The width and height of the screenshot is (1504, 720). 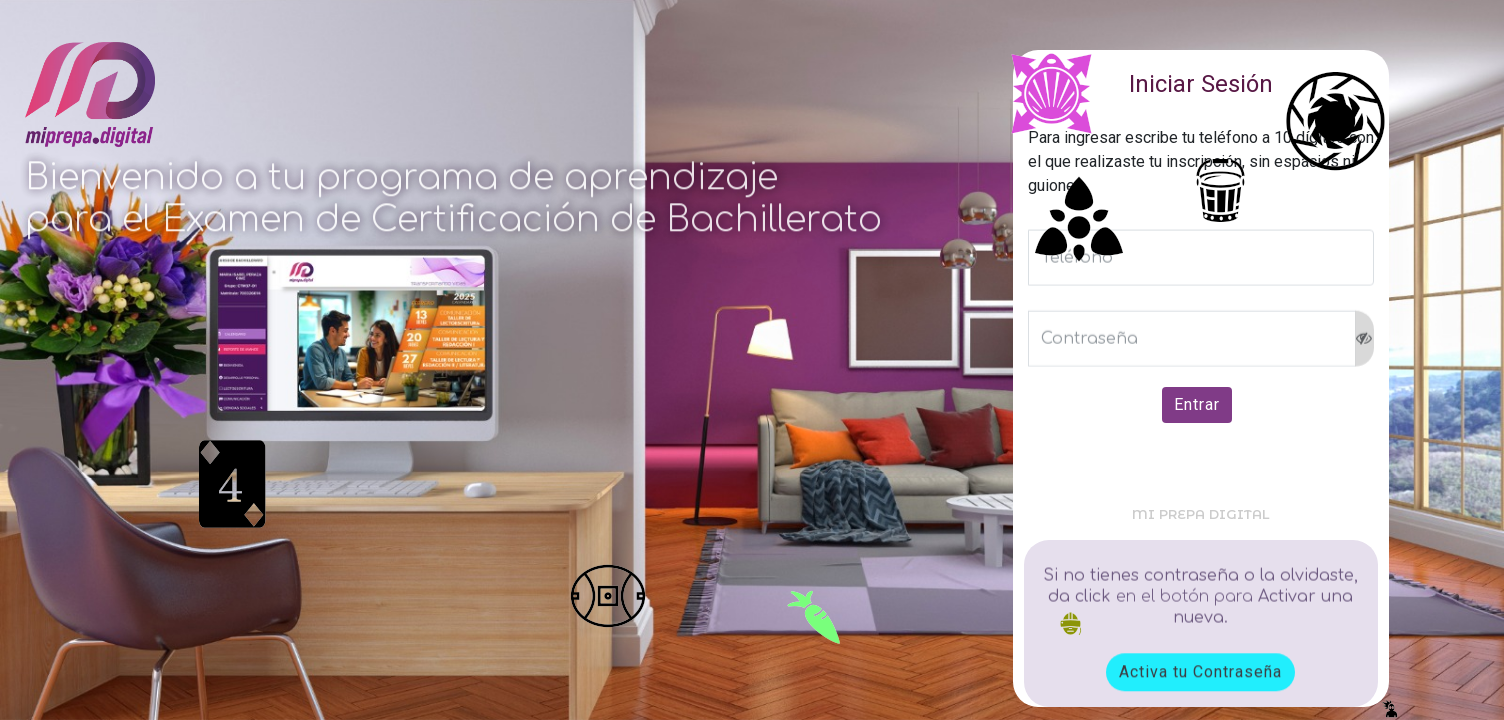 I want to click on four of diamonds playing card, so click(x=232, y=484).